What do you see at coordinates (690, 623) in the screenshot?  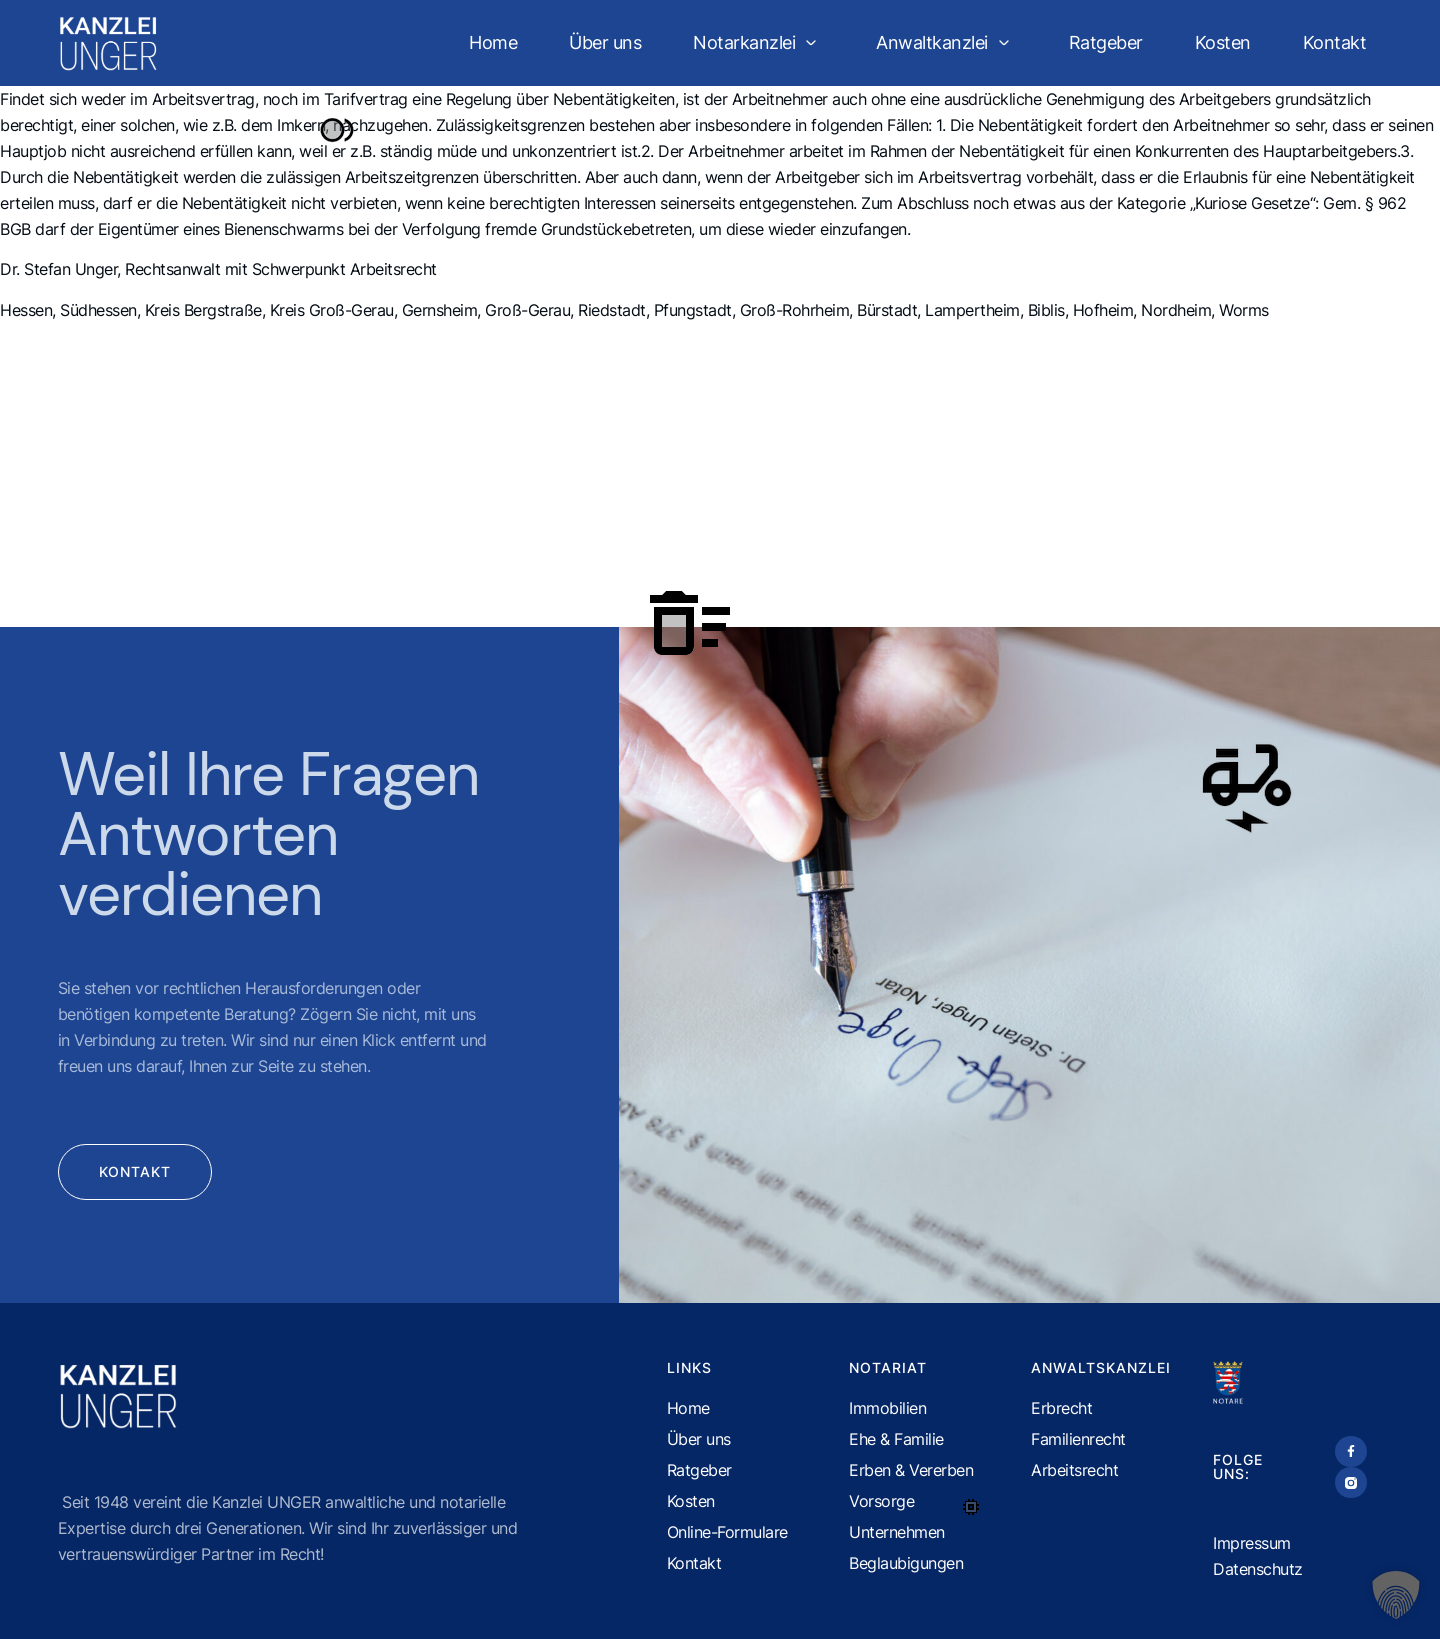 I see `bulk delete selected items` at bounding box center [690, 623].